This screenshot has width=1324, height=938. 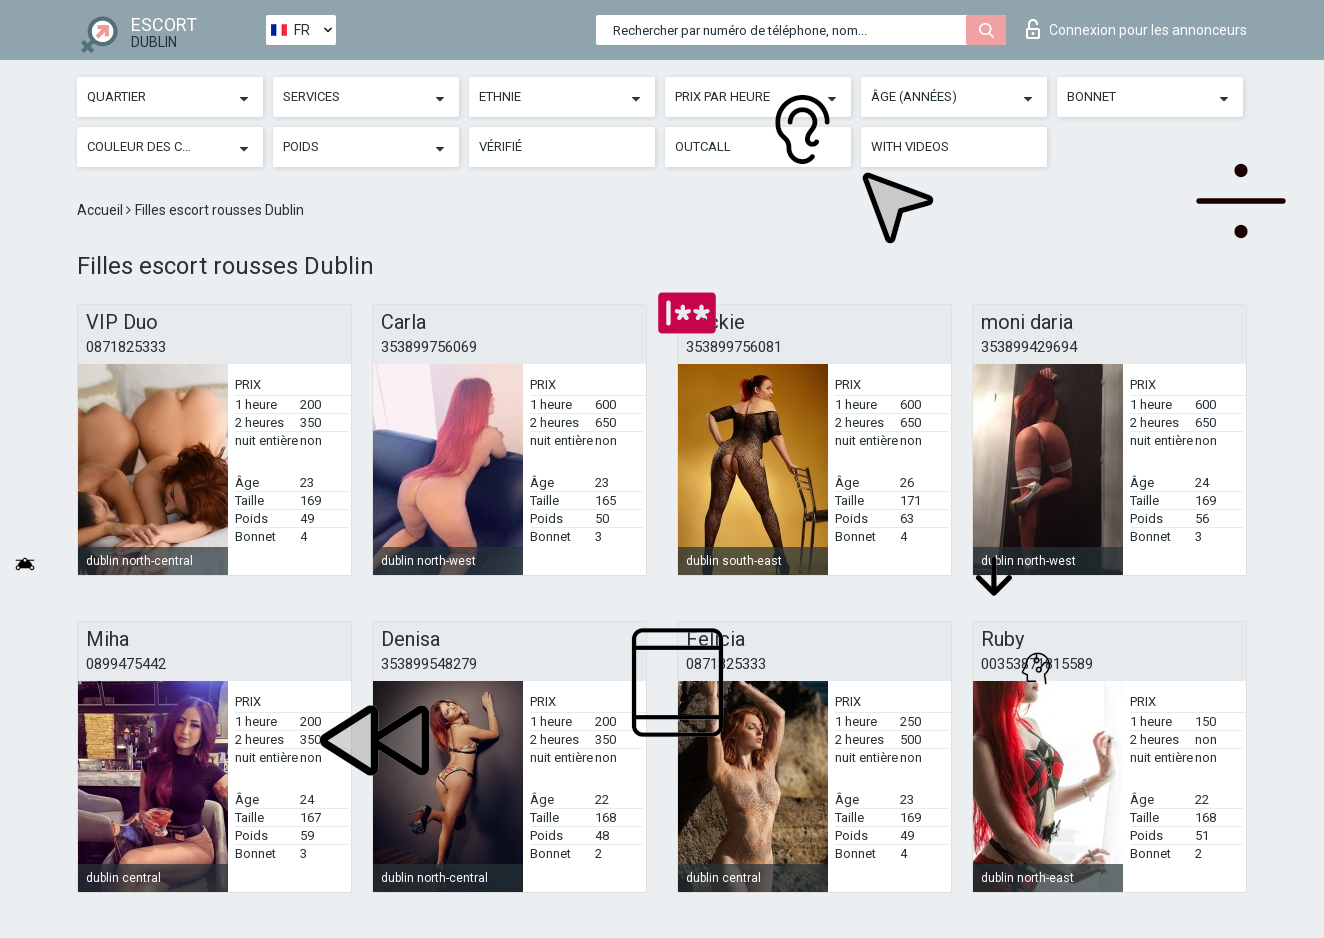 I want to click on tap to navigate to destination, so click(x=892, y=202).